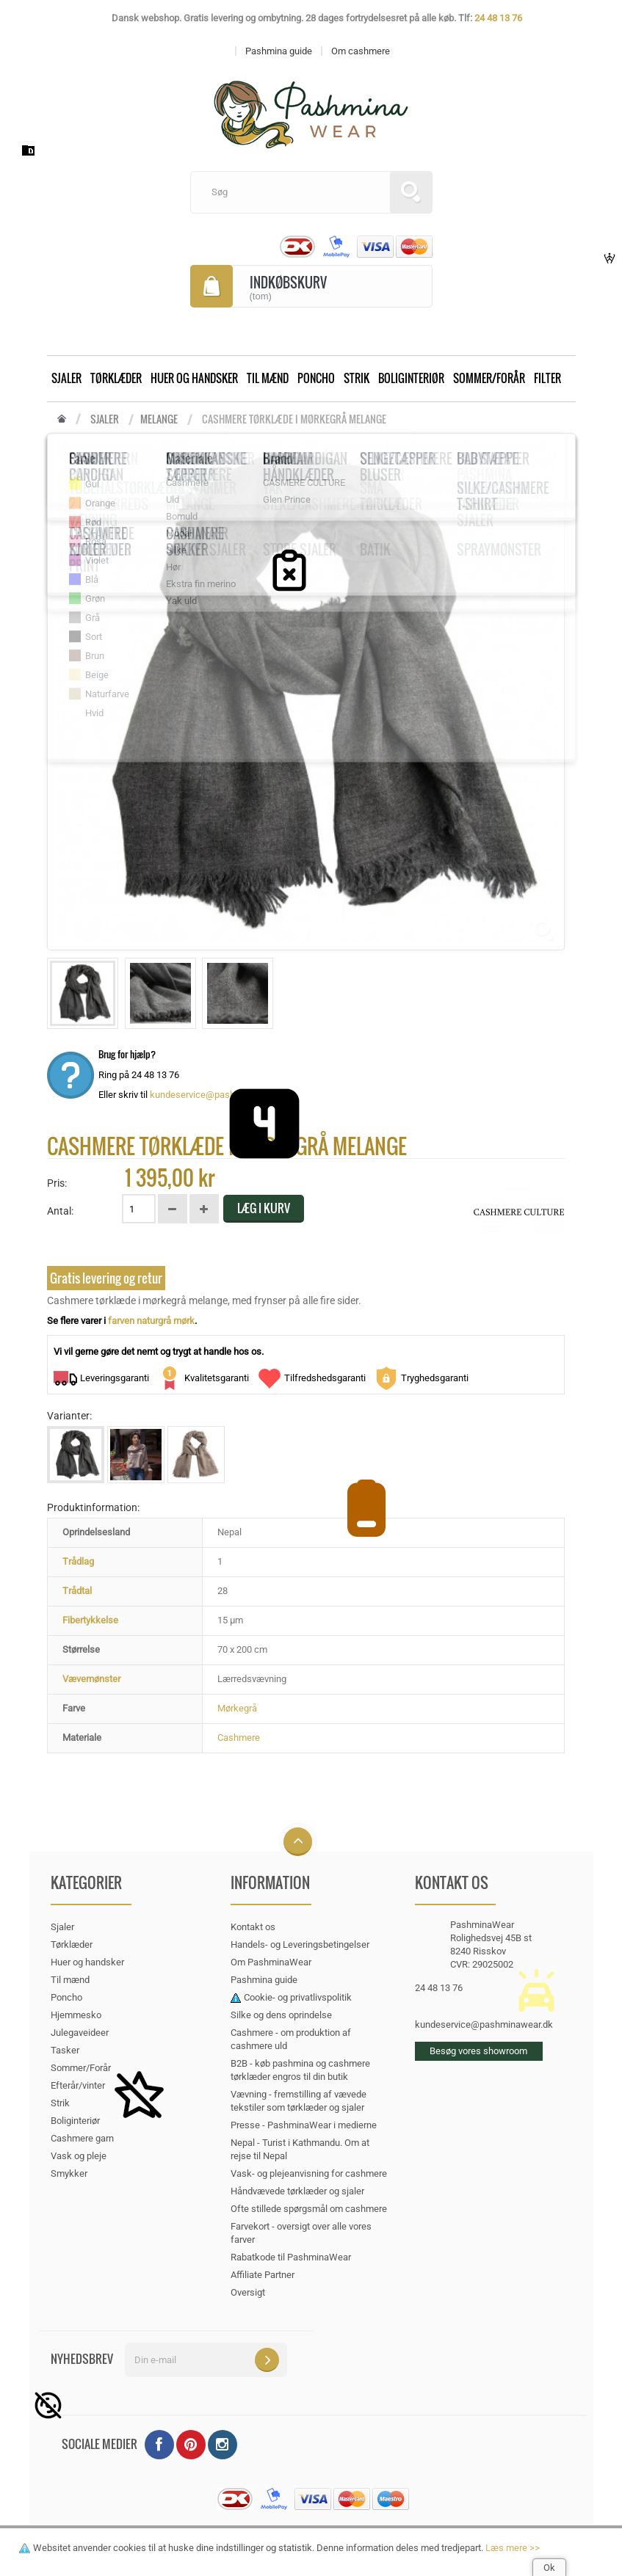 This screenshot has width=622, height=2576. Describe the element at coordinates (366, 1508) in the screenshot. I see `indicates low battery level` at that location.